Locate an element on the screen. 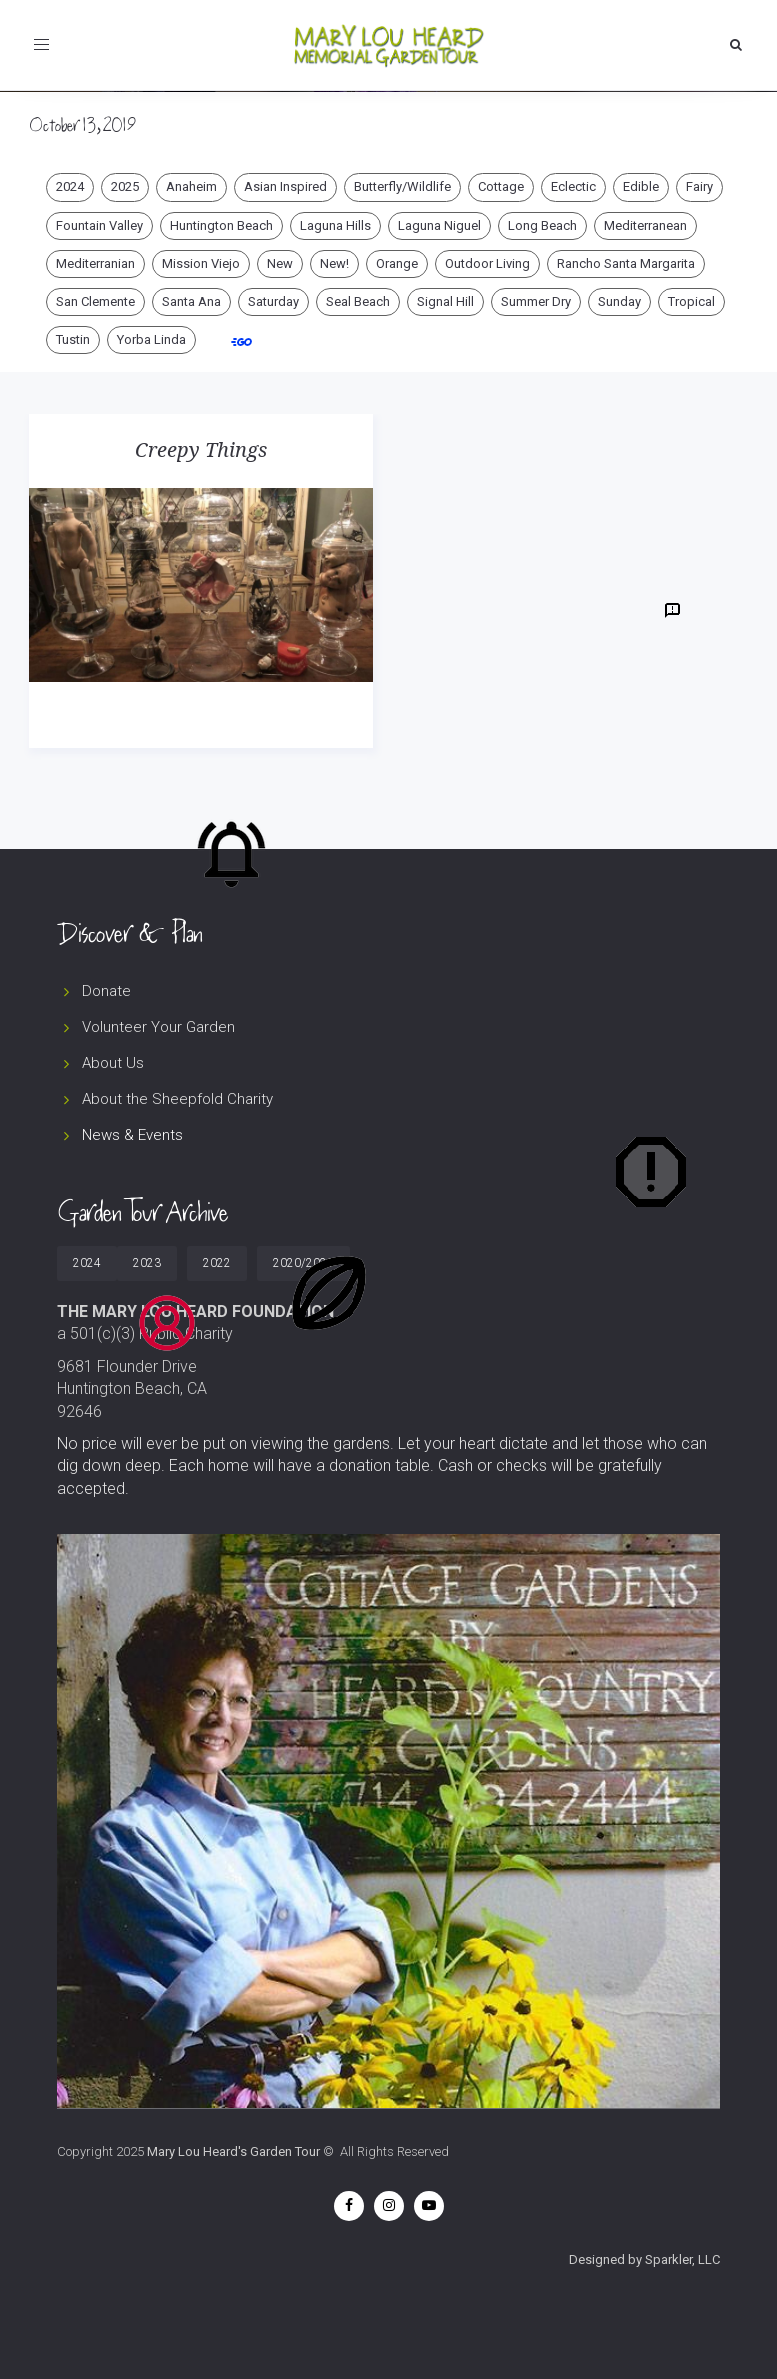 This screenshot has width=777, height=2379. view announcements or alerts is located at coordinates (672, 610).